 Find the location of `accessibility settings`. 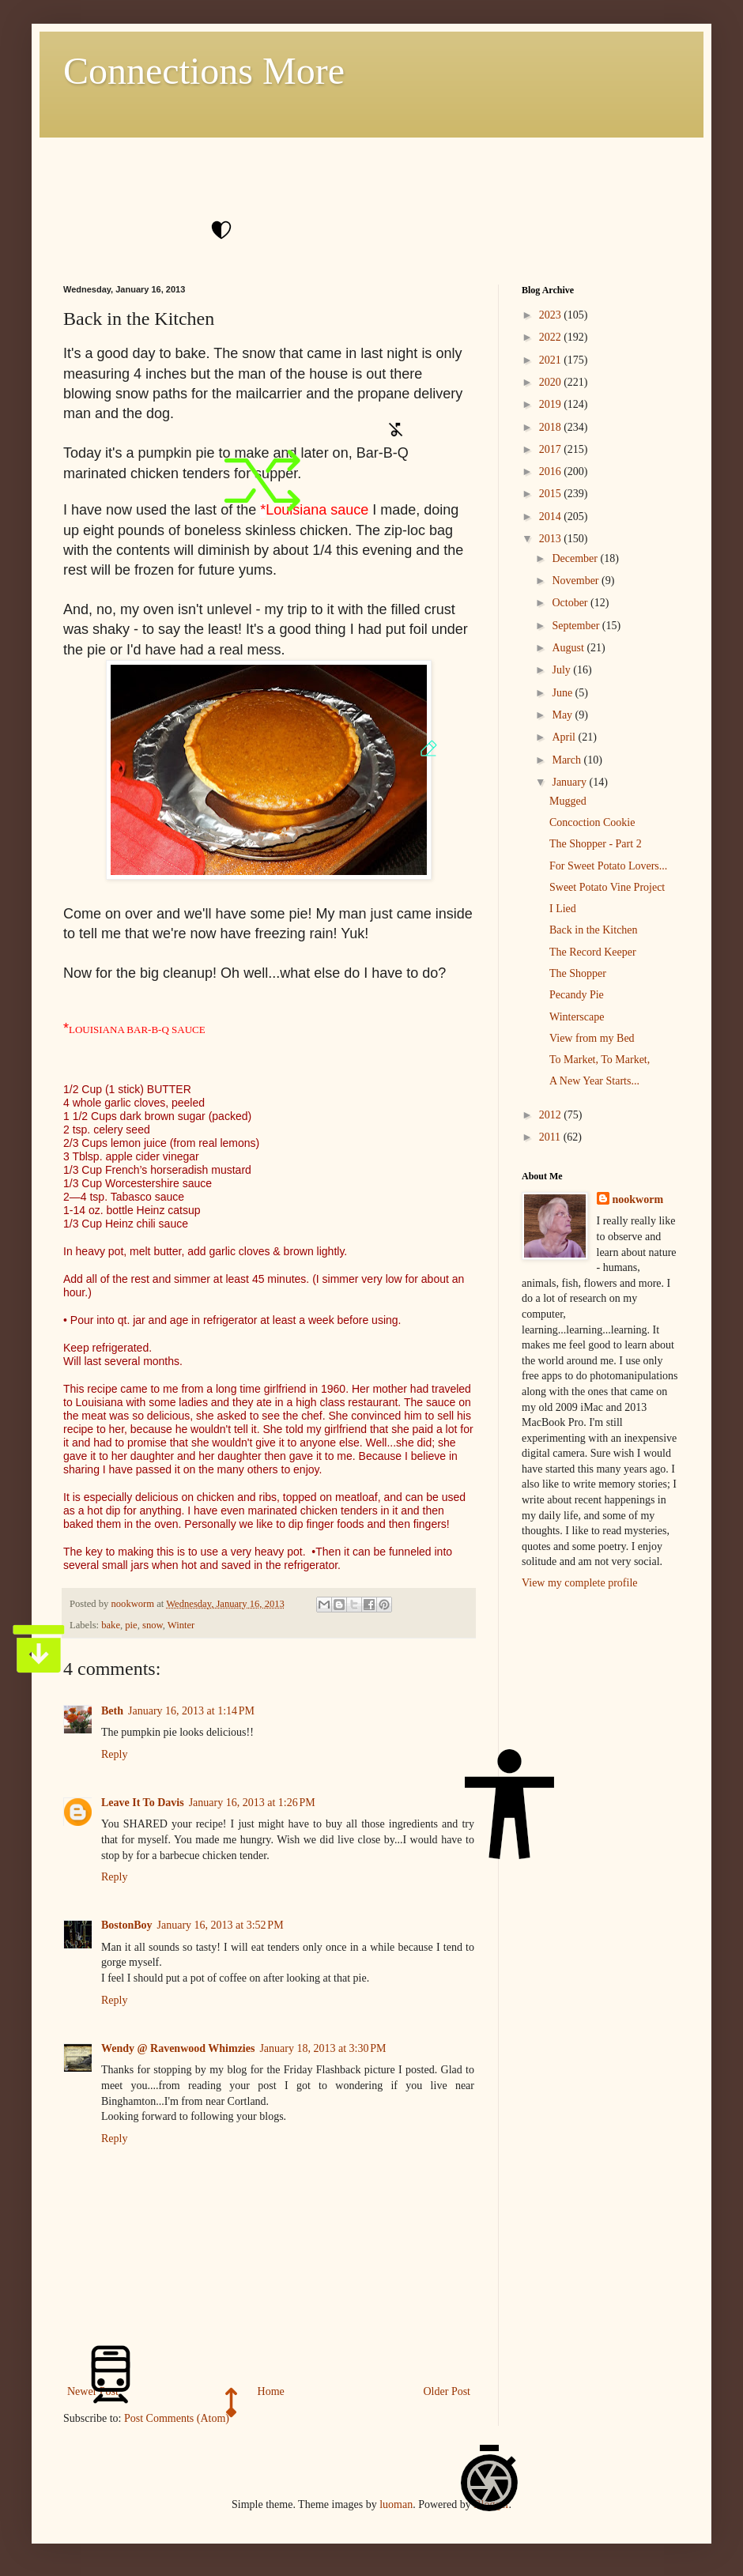

accessibility settings is located at coordinates (509, 1804).